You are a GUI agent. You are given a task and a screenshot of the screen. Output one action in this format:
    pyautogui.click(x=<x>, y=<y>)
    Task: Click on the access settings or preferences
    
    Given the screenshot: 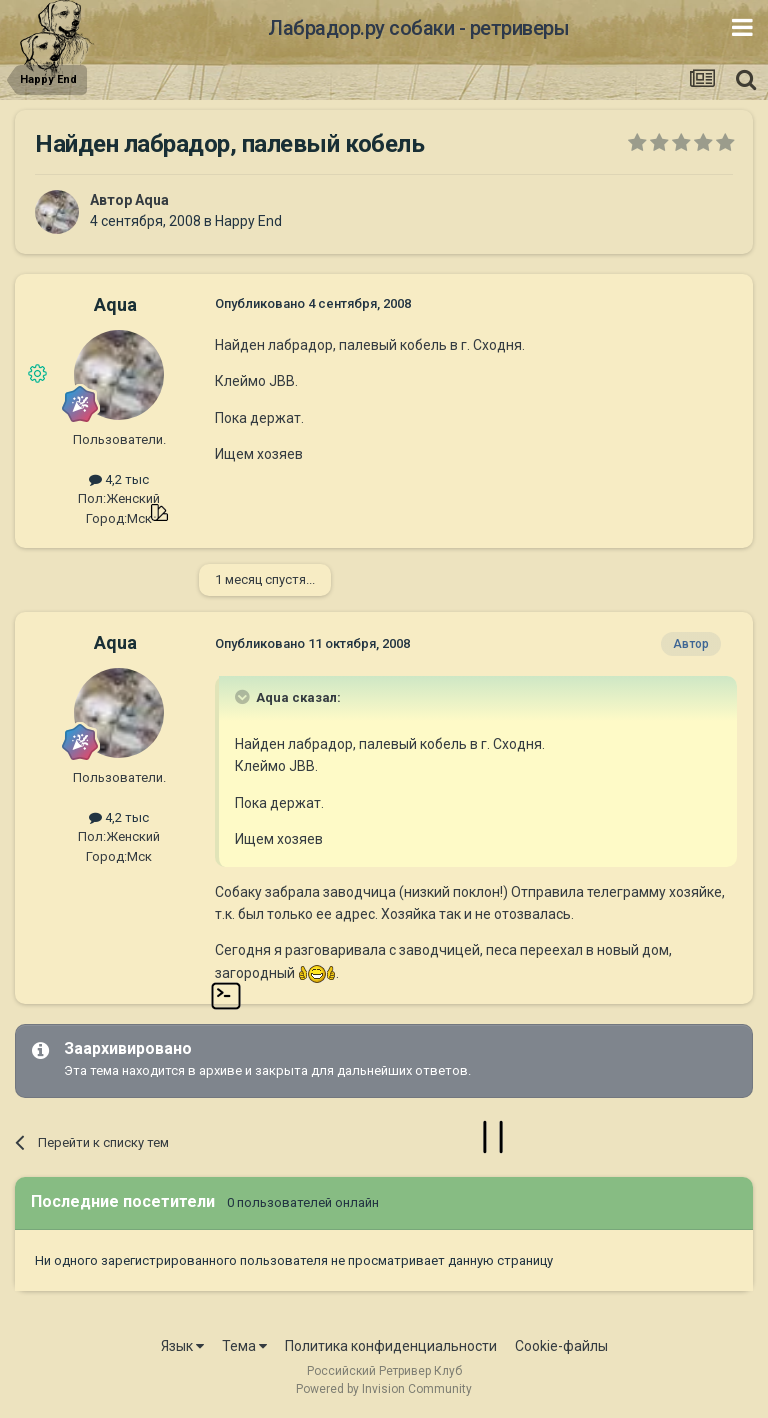 What is the action you would take?
    pyautogui.click(x=37, y=373)
    